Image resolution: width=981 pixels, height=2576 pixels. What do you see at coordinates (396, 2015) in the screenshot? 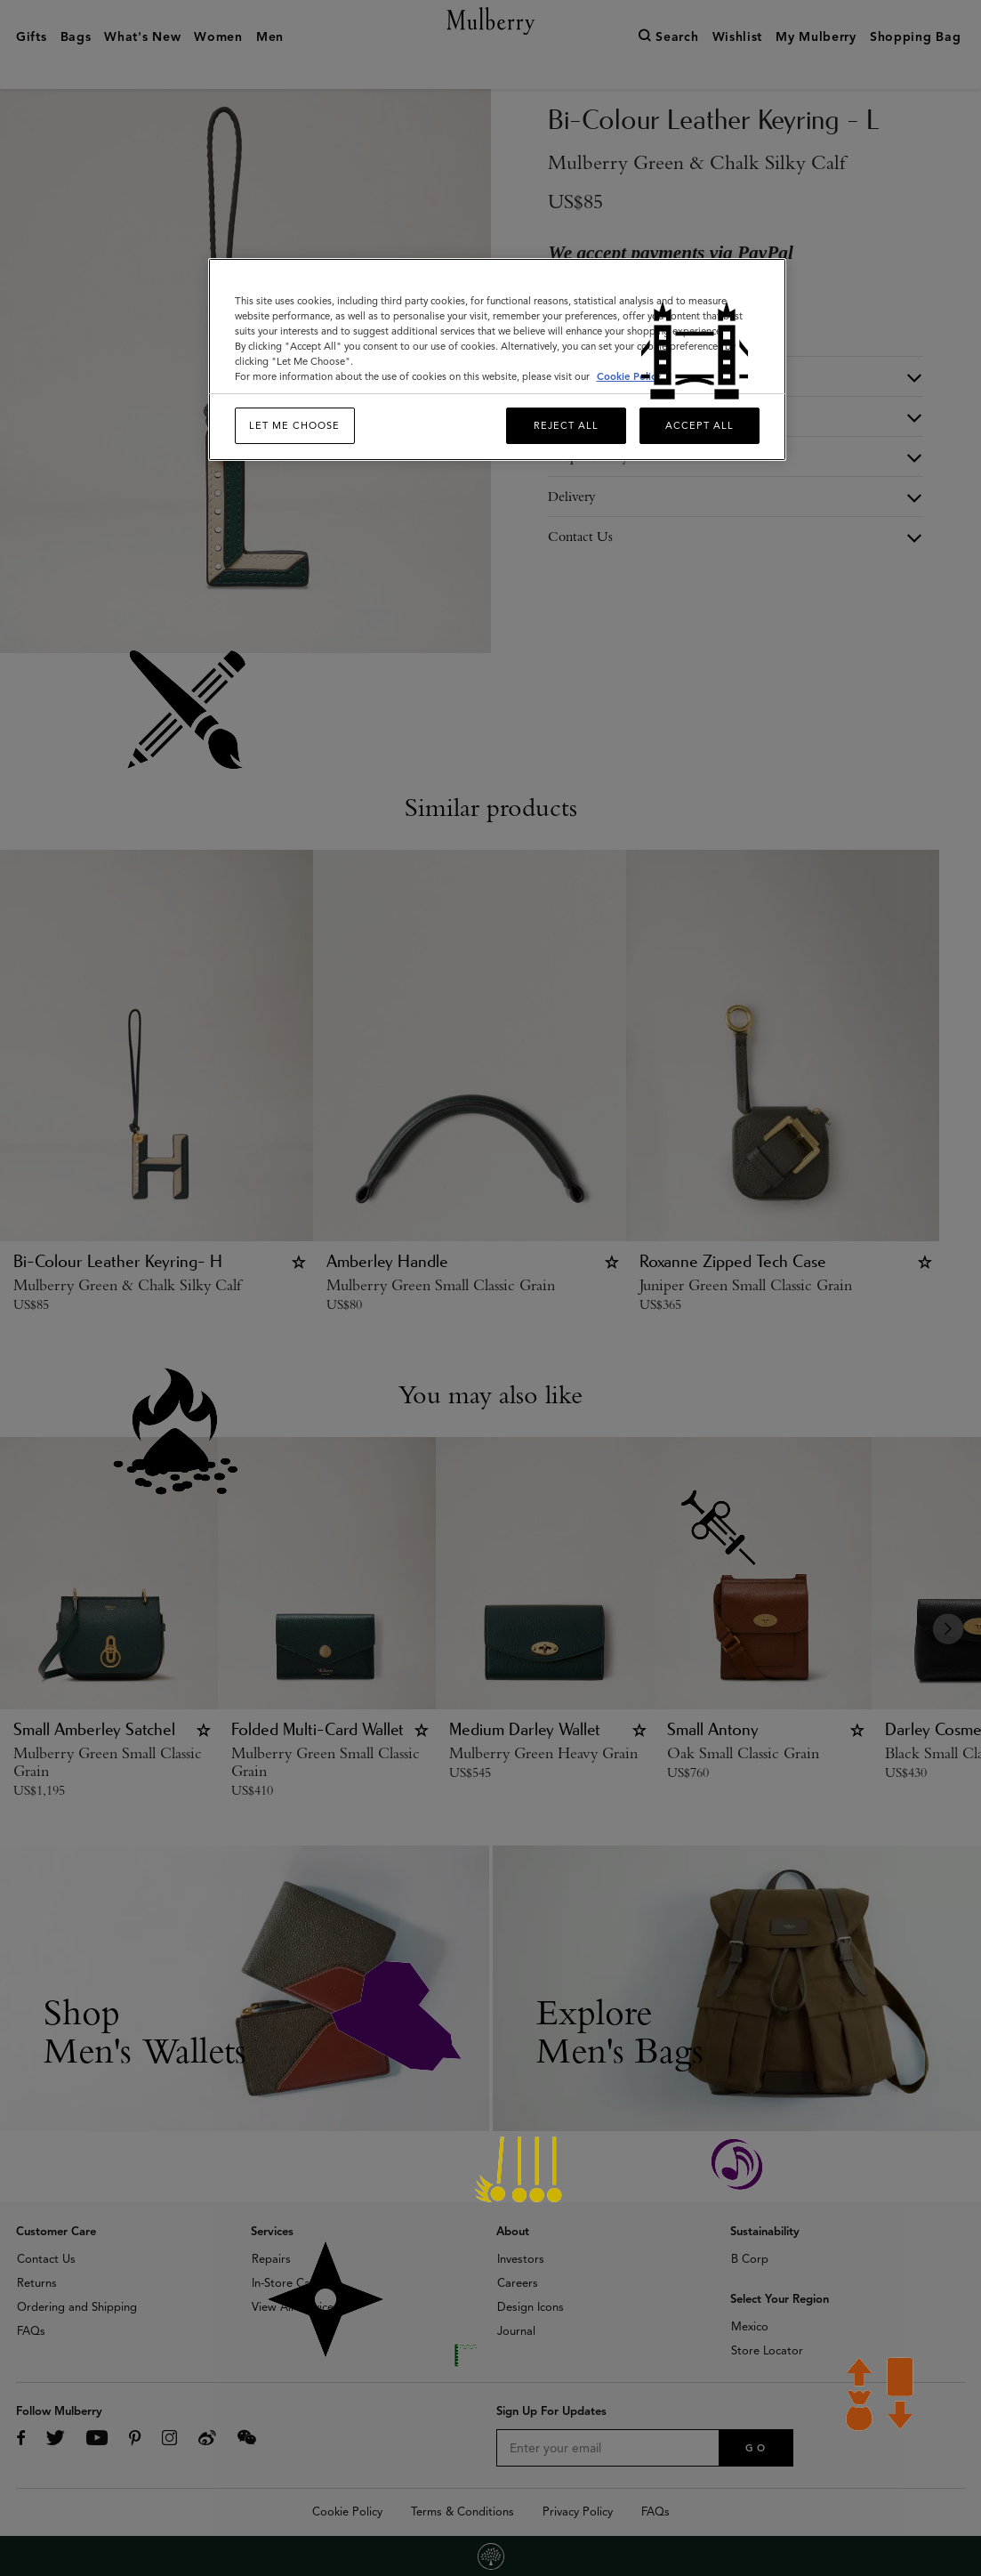
I see `select iraq as your country or region` at bounding box center [396, 2015].